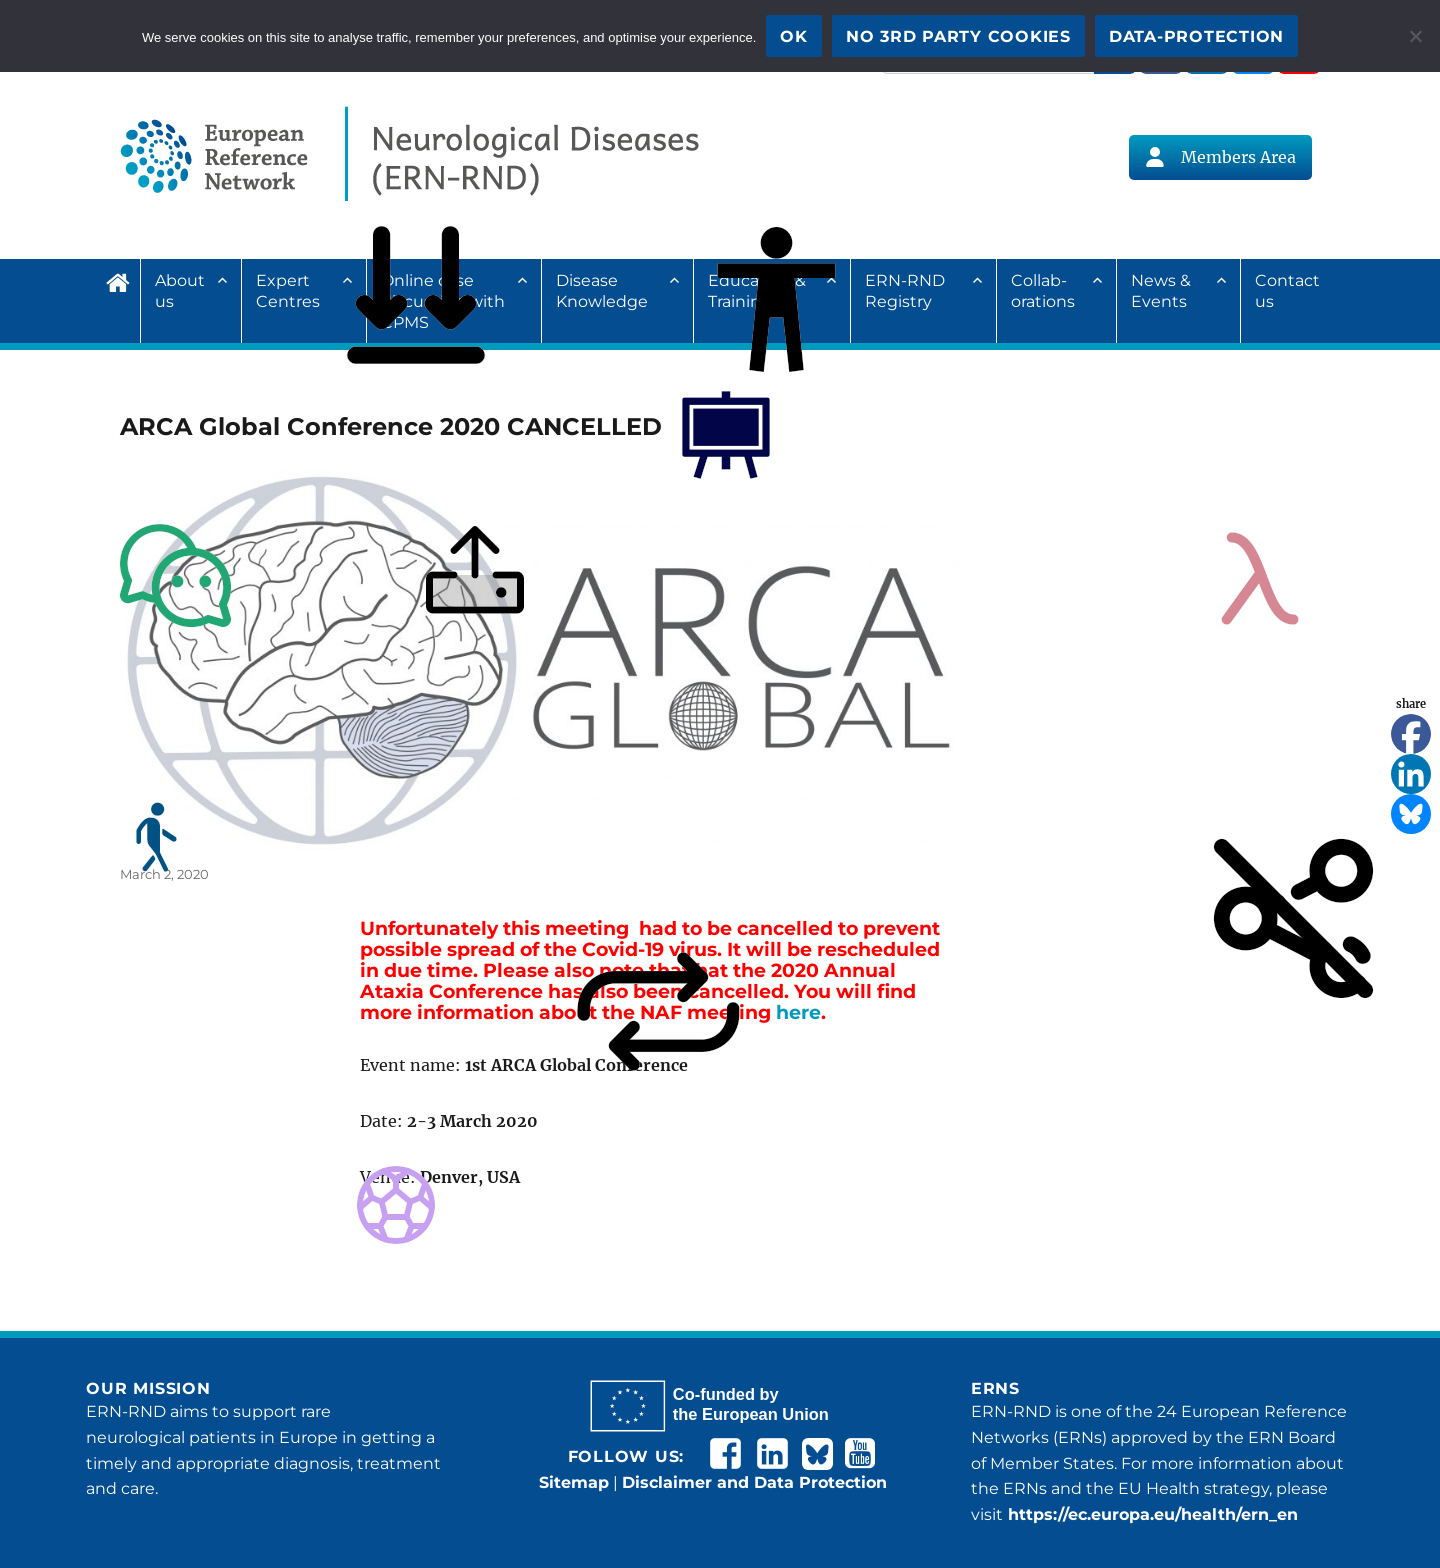 The width and height of the screenshot is (1440, 1568). What do you see at coordinates (157, 836) in the screenshot?
I see `get walking directions` at bounding box center [157, 836].